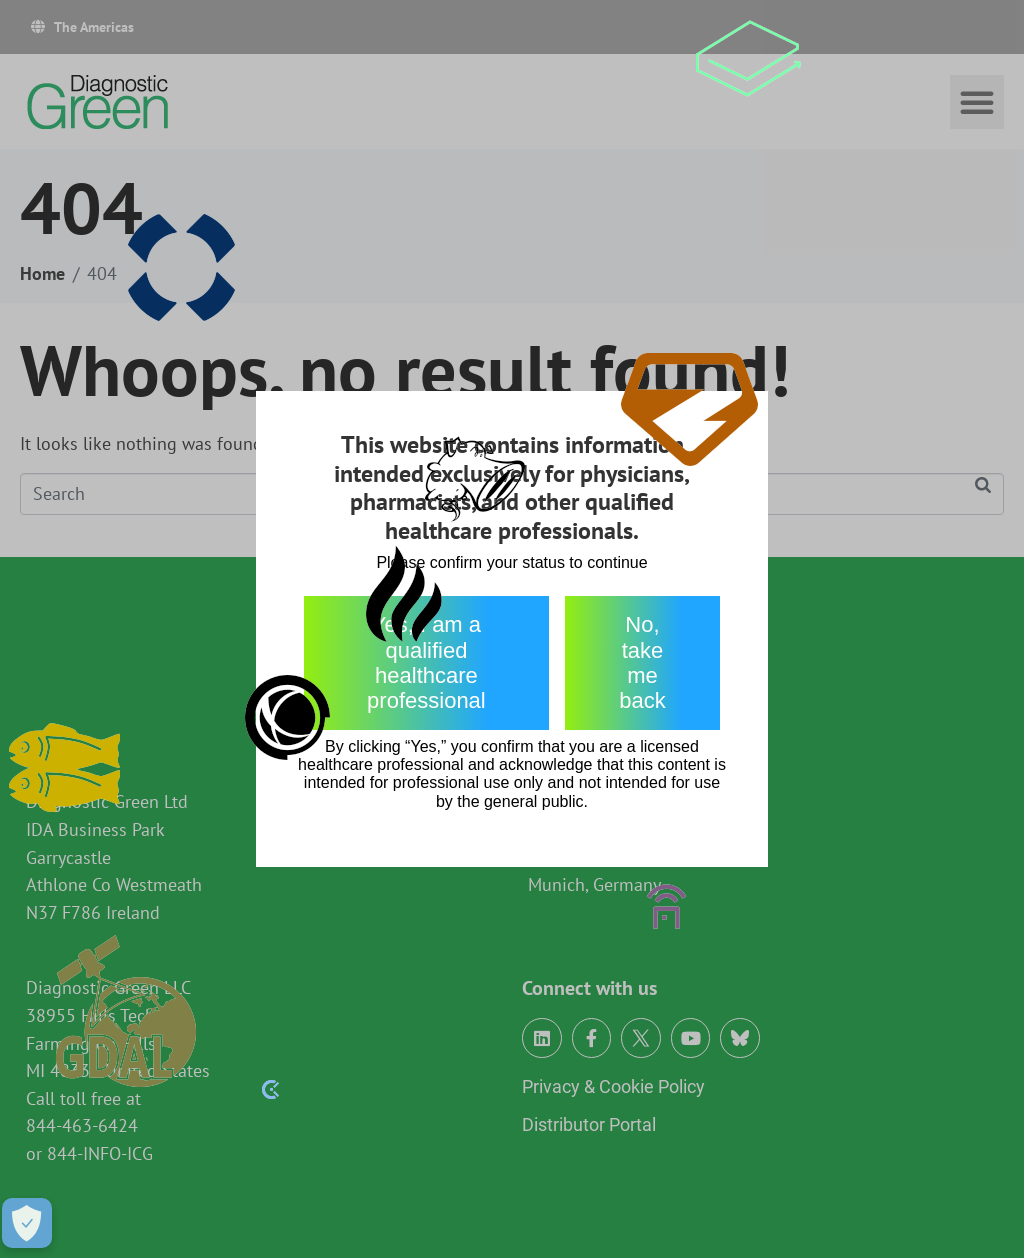 Image resolution: width=1024 pixels, height=1258 pixels. What do you see at coordinates (270, 1089) in the screenshot?
I see `open clockify time tracking app` at bounding box center [270, 1089].